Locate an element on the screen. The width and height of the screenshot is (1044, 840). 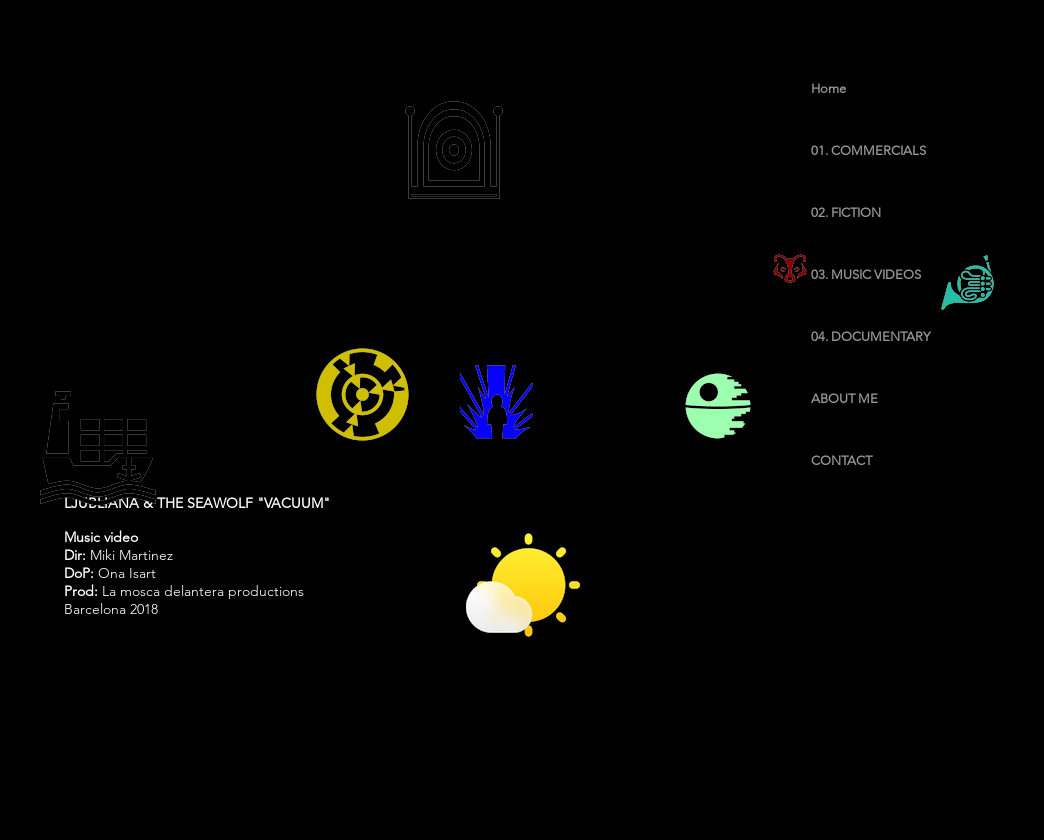
access brass instrument sounds or samples is located at coordinates (967, 282).